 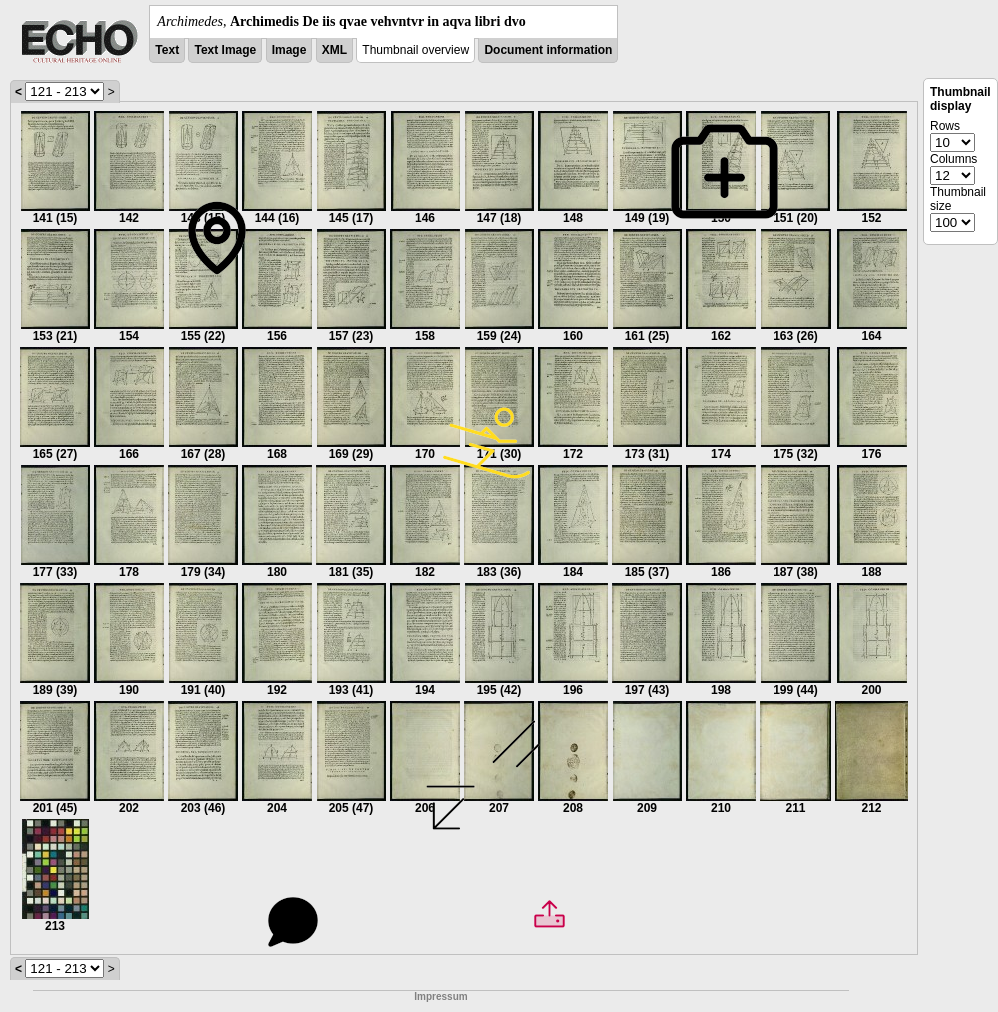 I want to click on view or set a location on the map, so click(x=217, y=238).